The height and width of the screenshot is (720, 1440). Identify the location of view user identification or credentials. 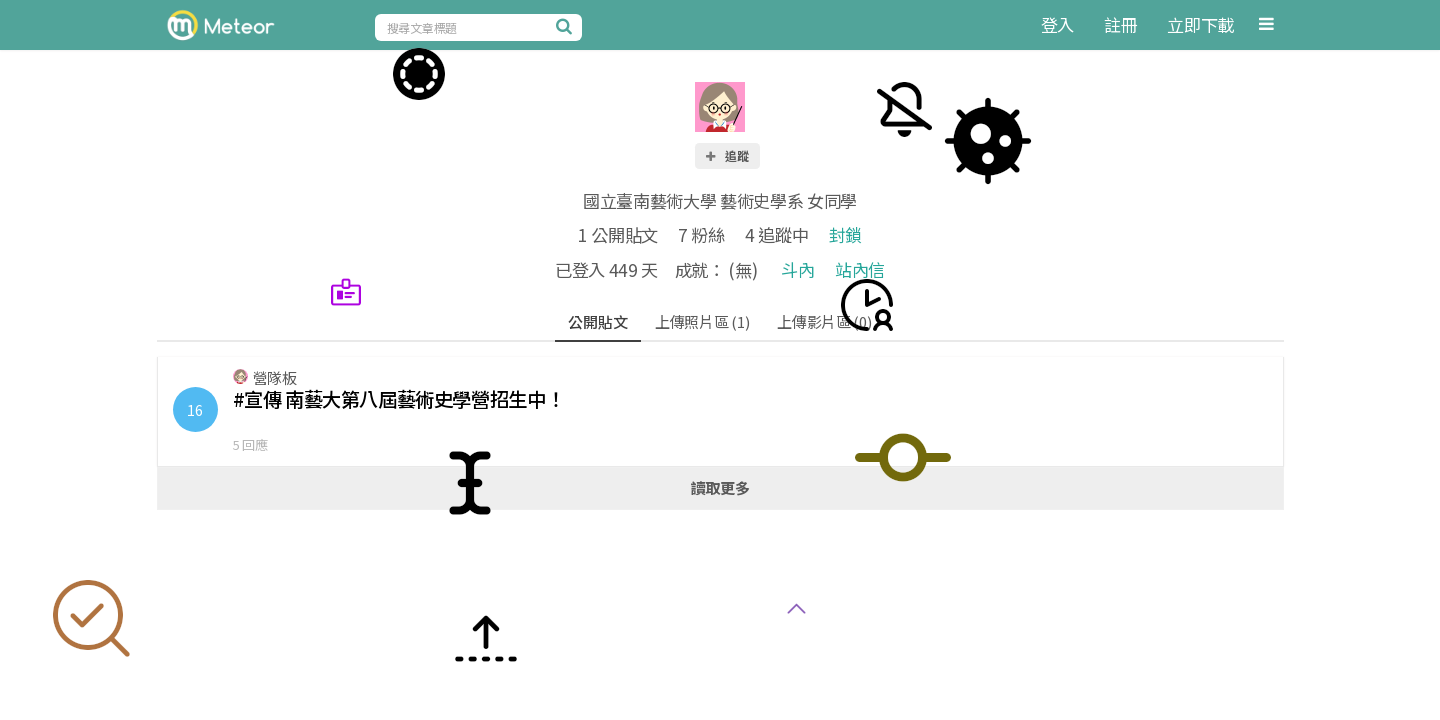
(346, 292).